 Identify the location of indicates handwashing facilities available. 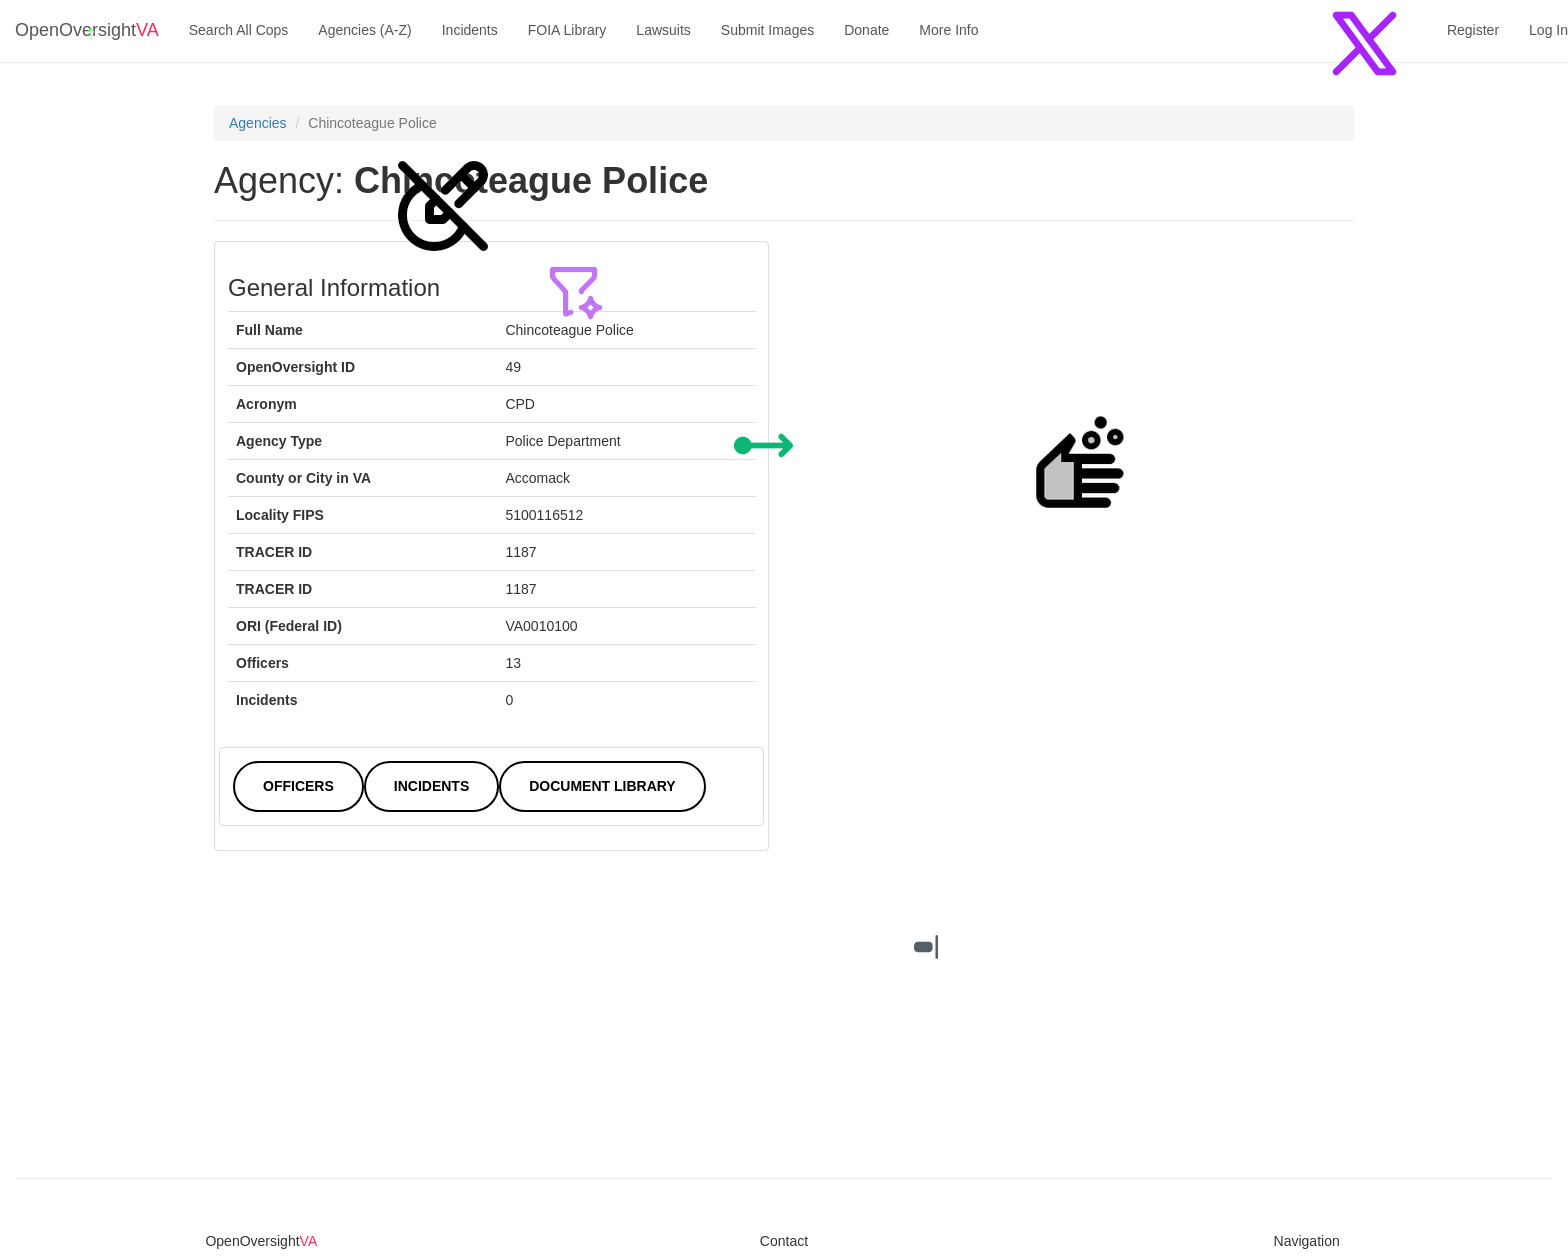
(1082, 462).